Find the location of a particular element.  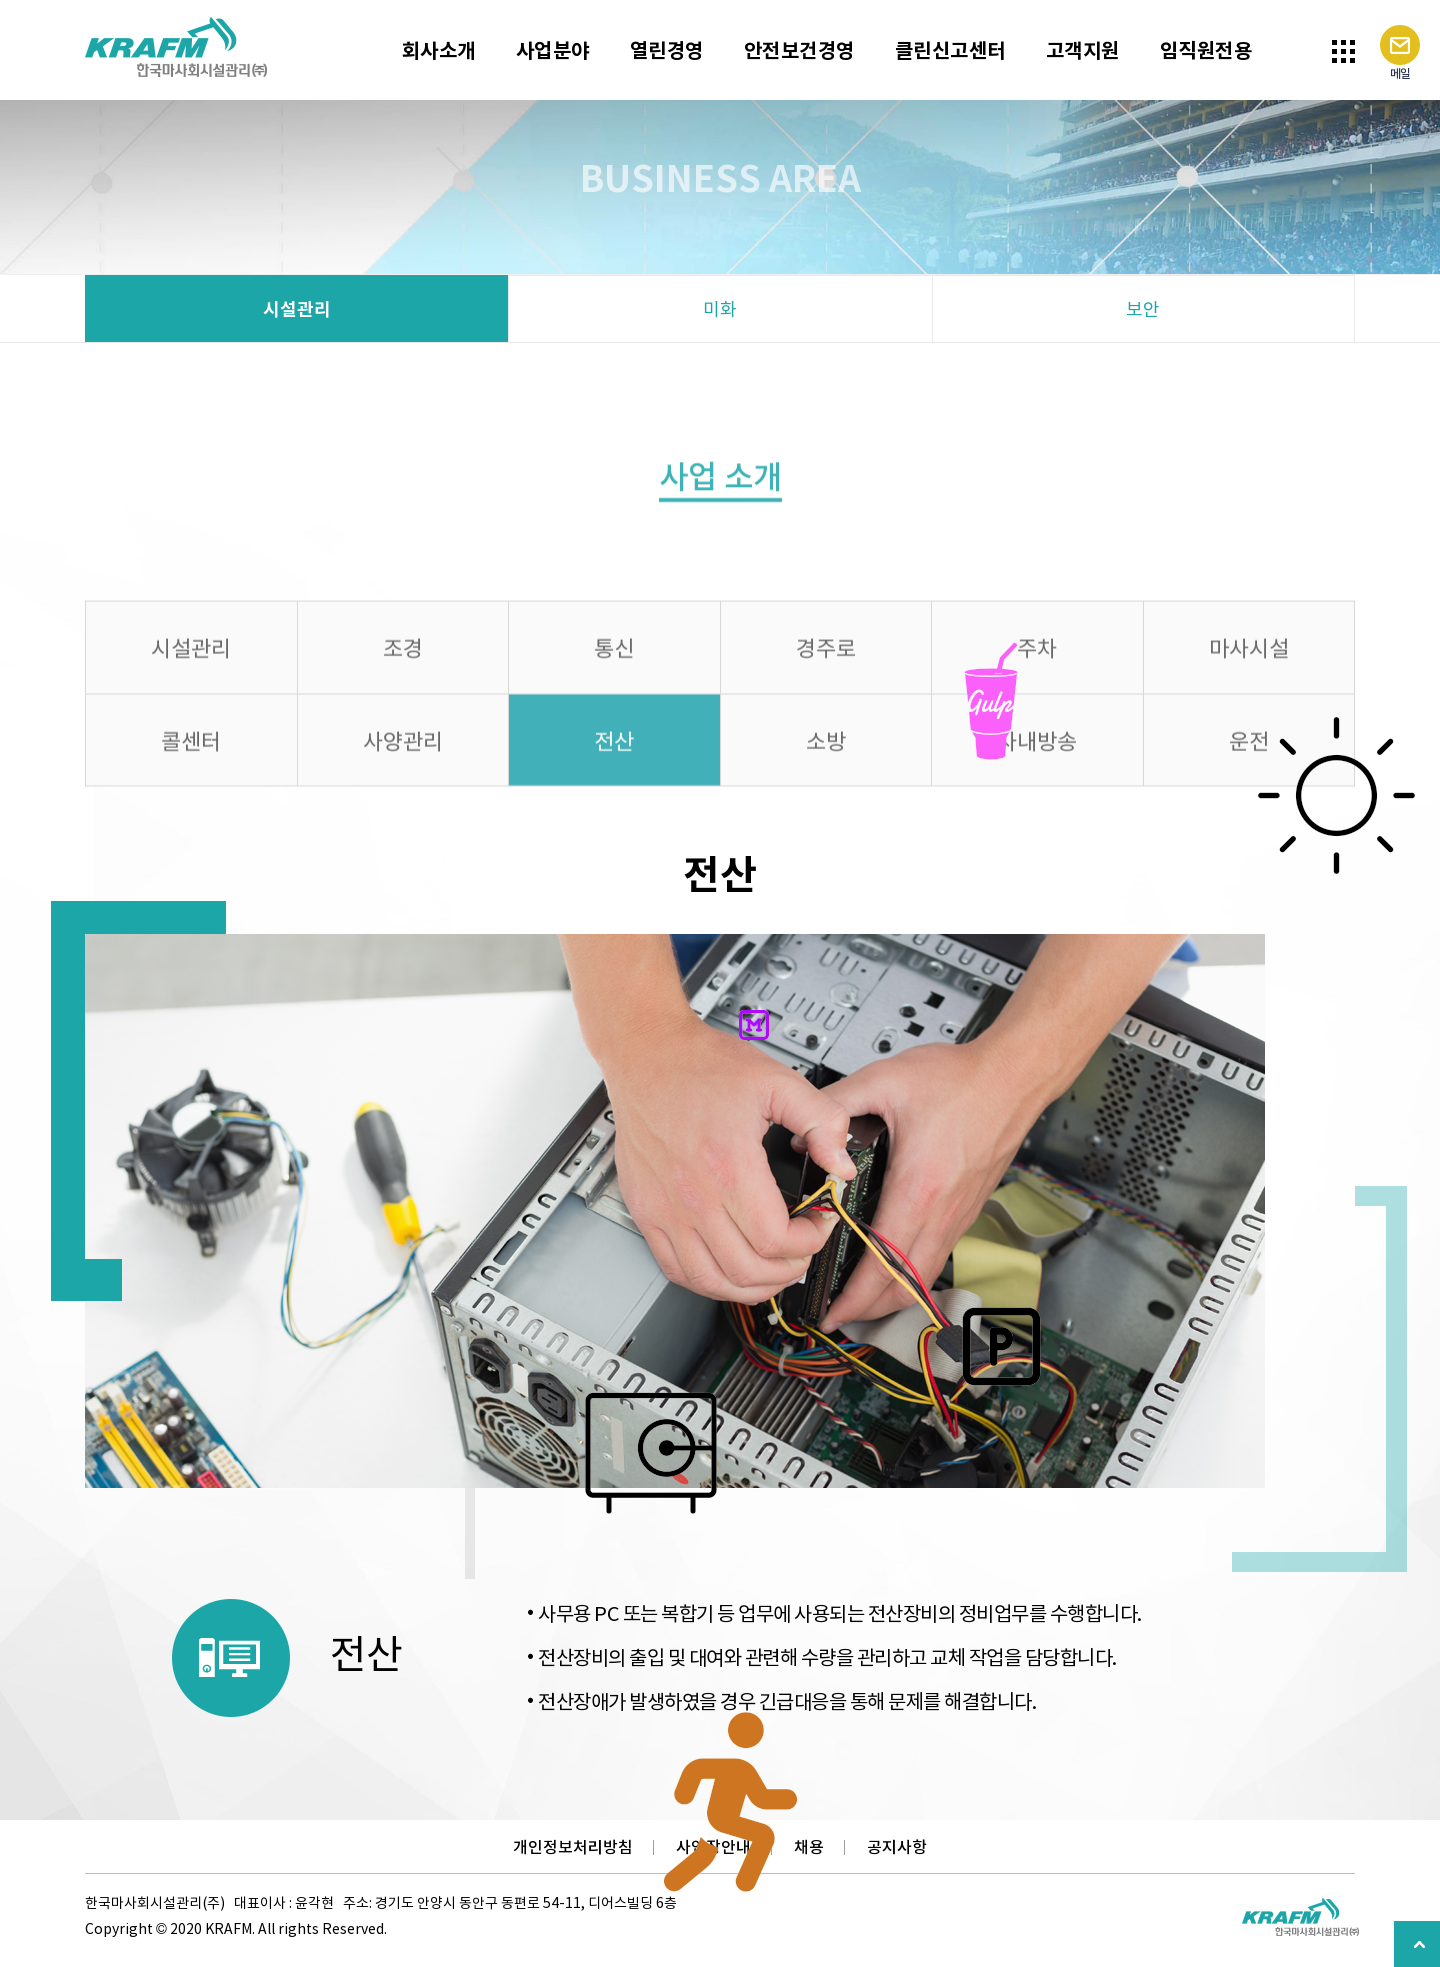

gulp.js task runner logo is located at coordinates (991, 701).